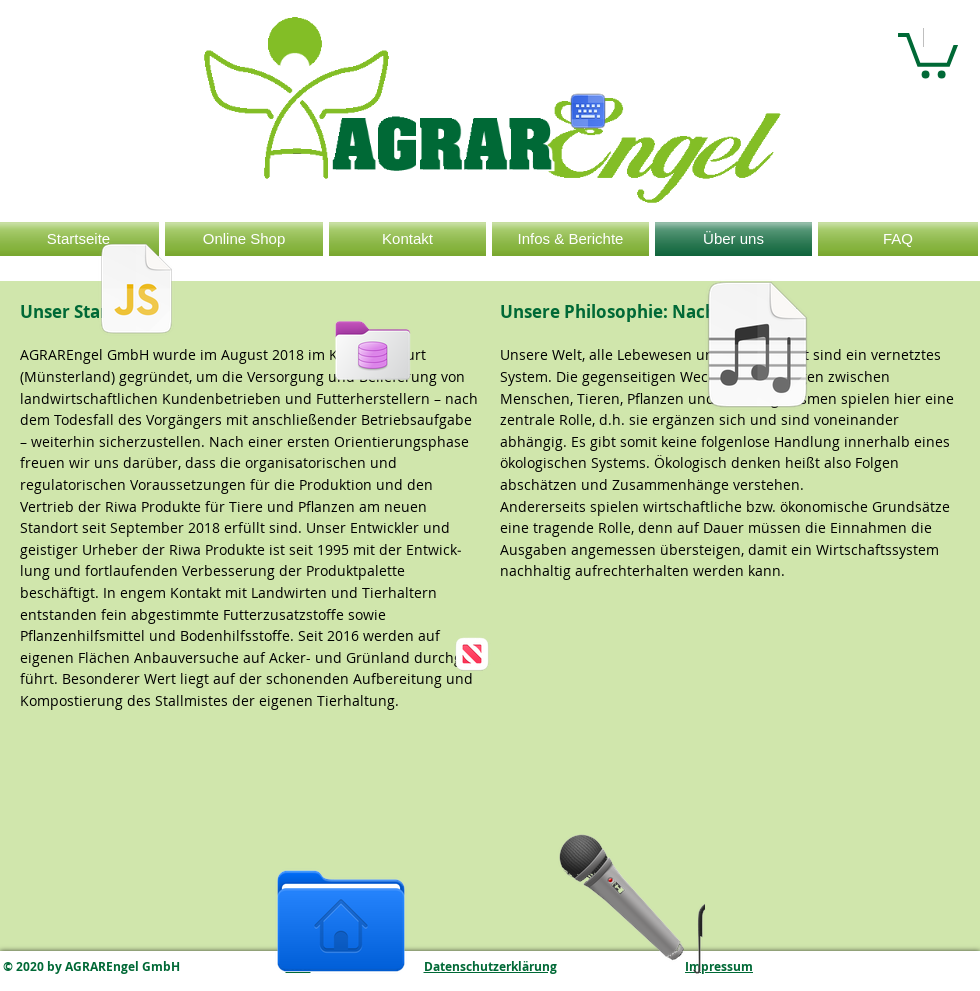 This screenshot has width=980, height=991. Describe the element at coordinates (341, 921) in the screenshot. I see `open your home folder` at that location.